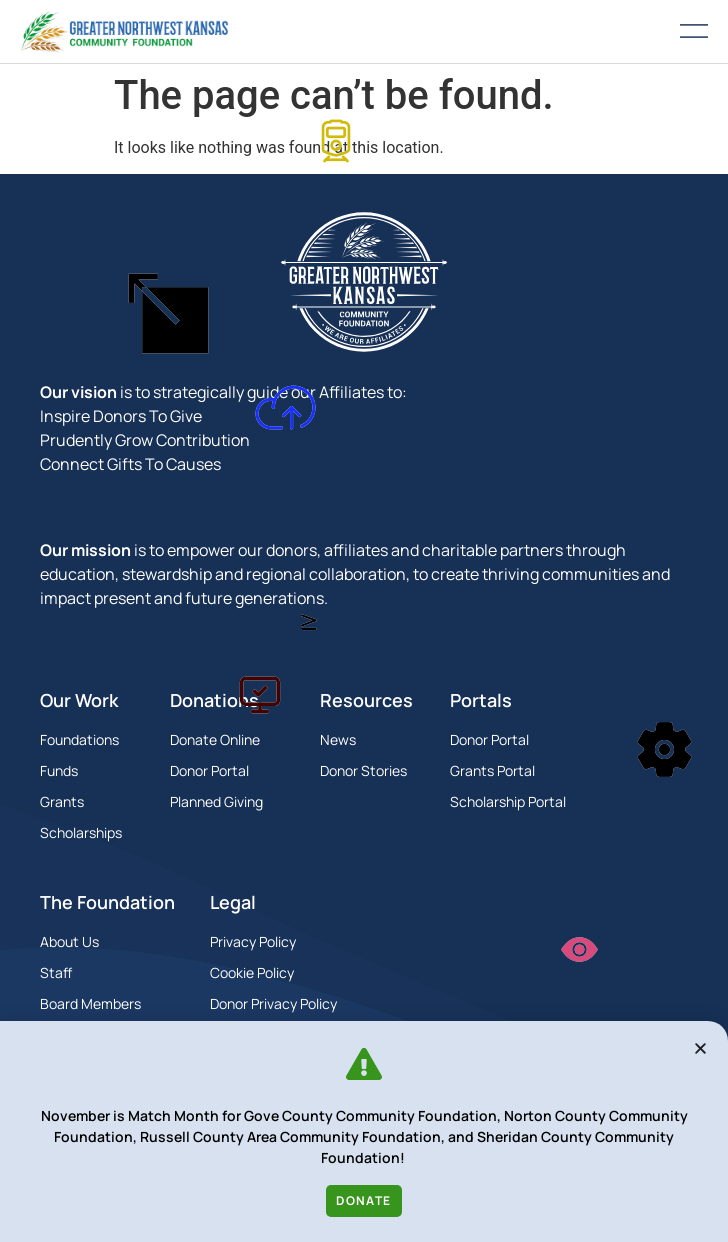 The width and height of the screenshot is (728, 1242). What do you see at coordinates (260, 695) in the screenshot?
I see `system check passed or monitor verified` at bounding box center [260, 695].